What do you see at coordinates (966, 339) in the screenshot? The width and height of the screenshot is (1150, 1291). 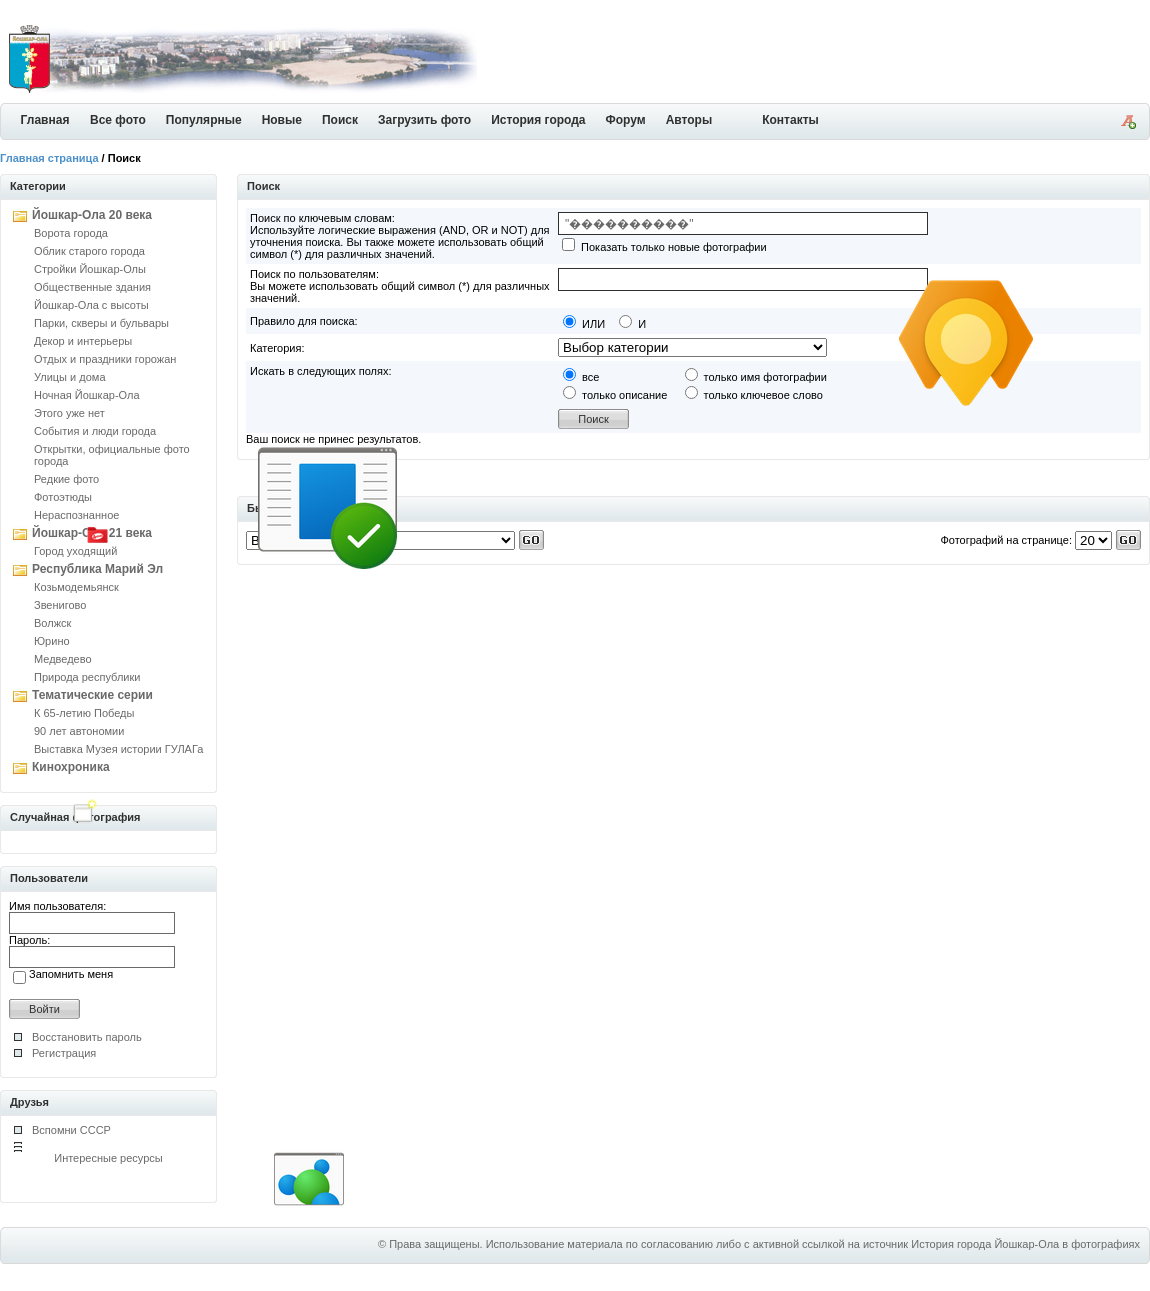 I see `open field service management app` at bounding box center [966, 339].